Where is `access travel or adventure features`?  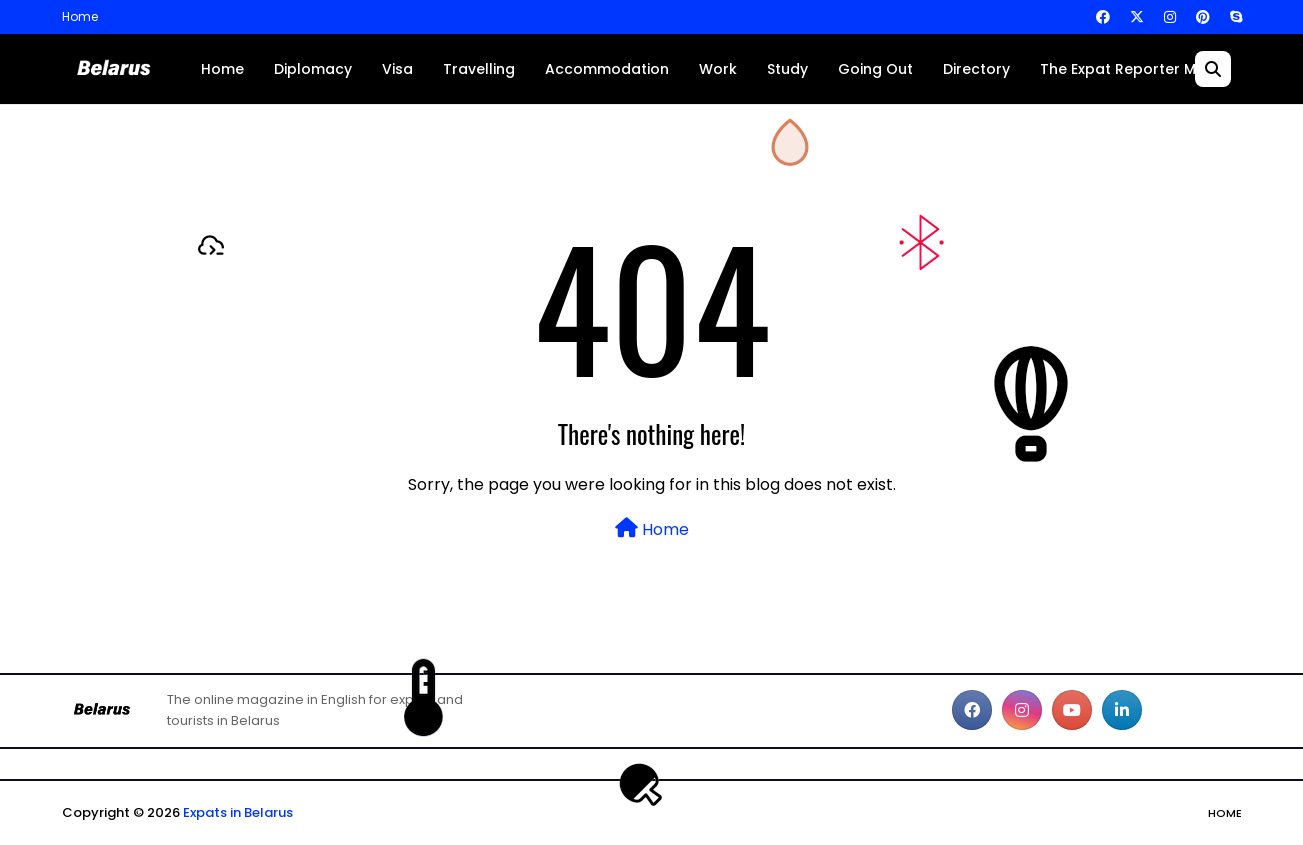 access travel or adventure features is located at coordinates (1031, 404).